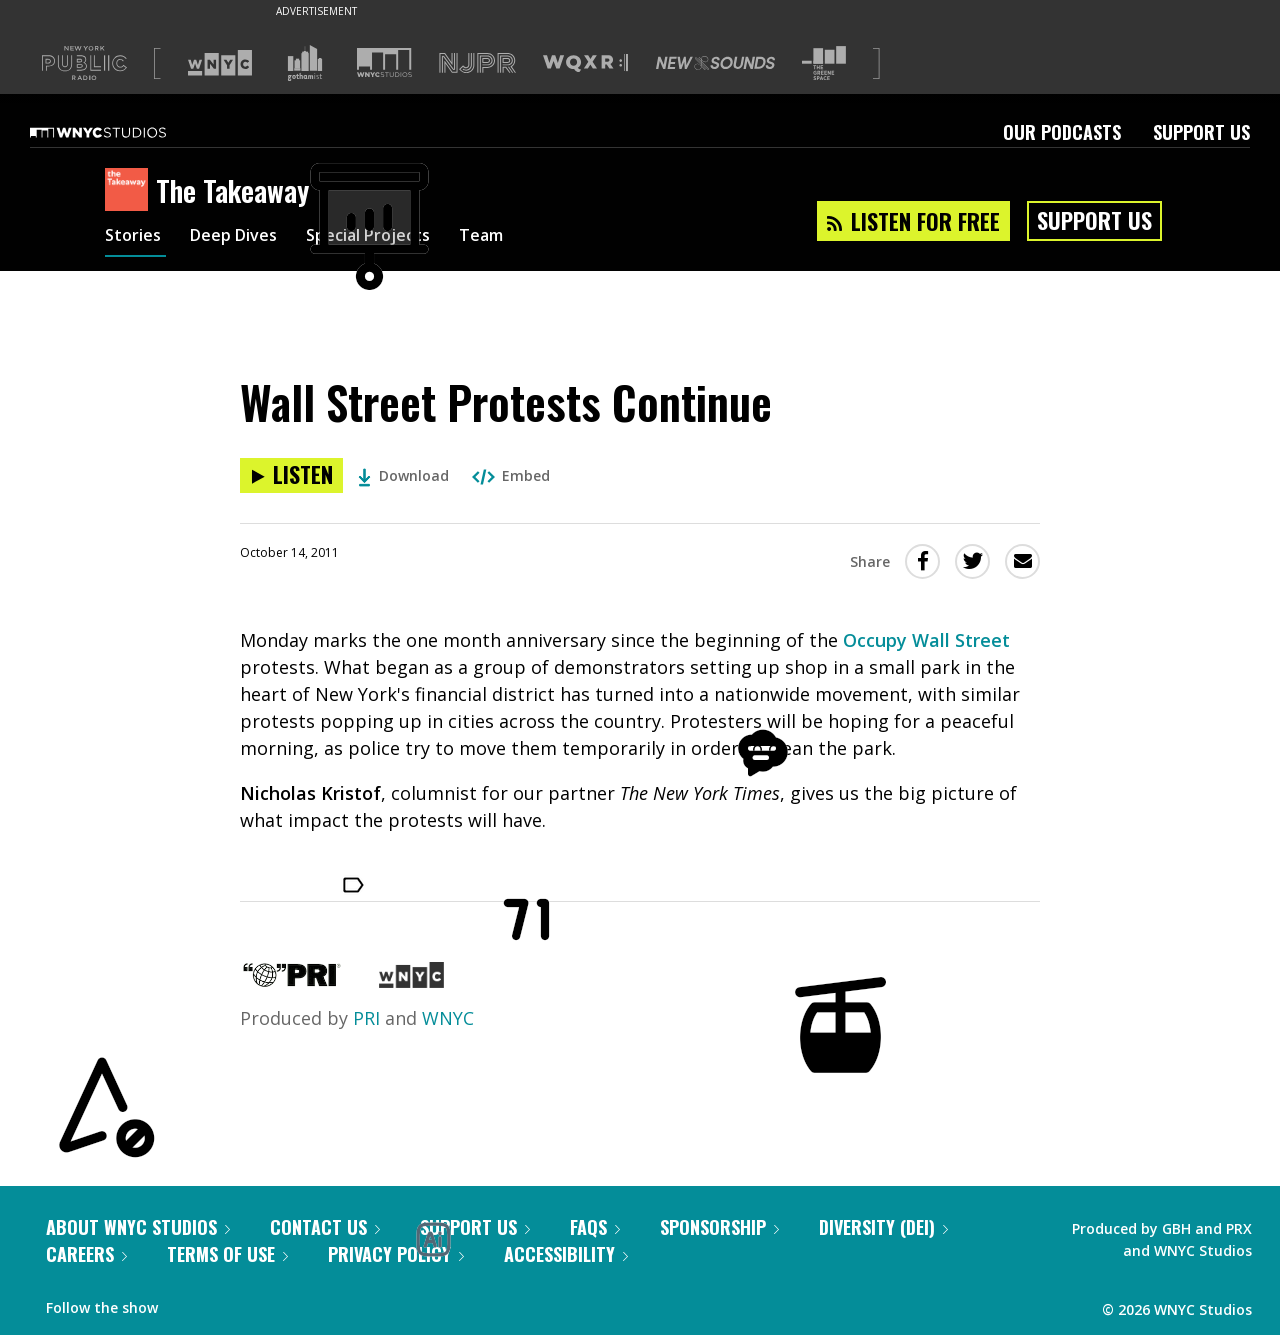 This screenshot has height=1335, width=1280. I want to click on open chat or messaging, so click(762, 753).